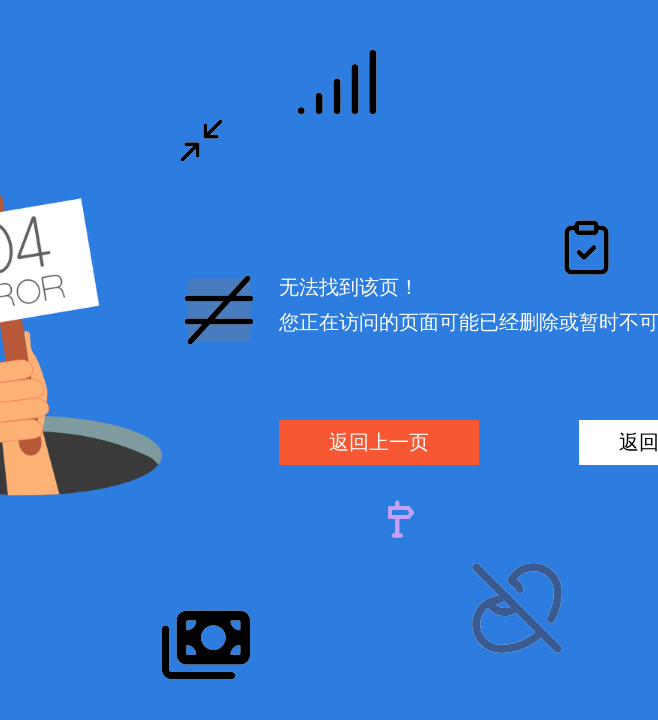  Describe the element at coordinates (517, 608) in the screenshot. I see `indicates item contains no beans or is bean-free` at that location.